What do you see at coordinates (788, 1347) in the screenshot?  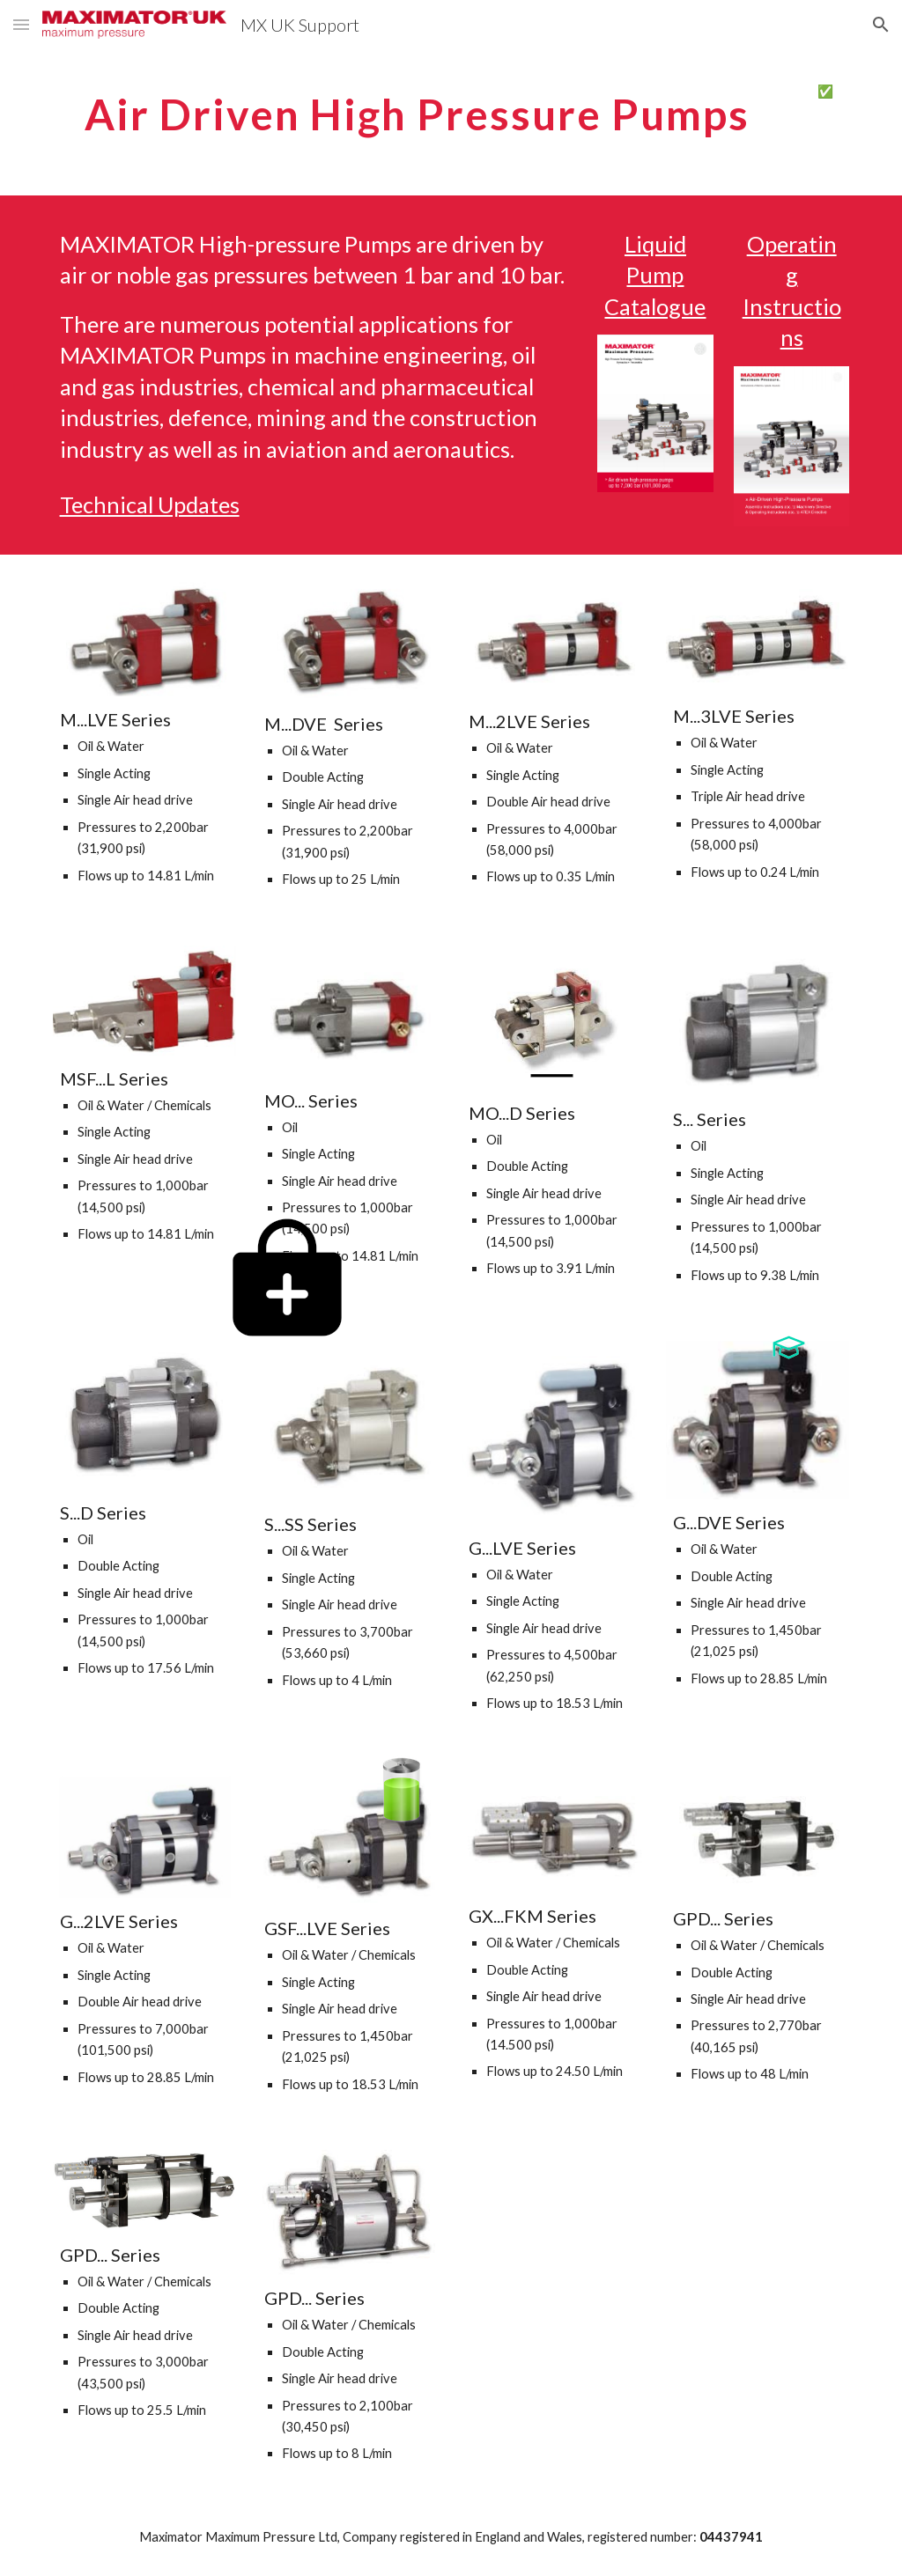 I see `access learning resources or tutorials` at bounding box center [788, 1347].